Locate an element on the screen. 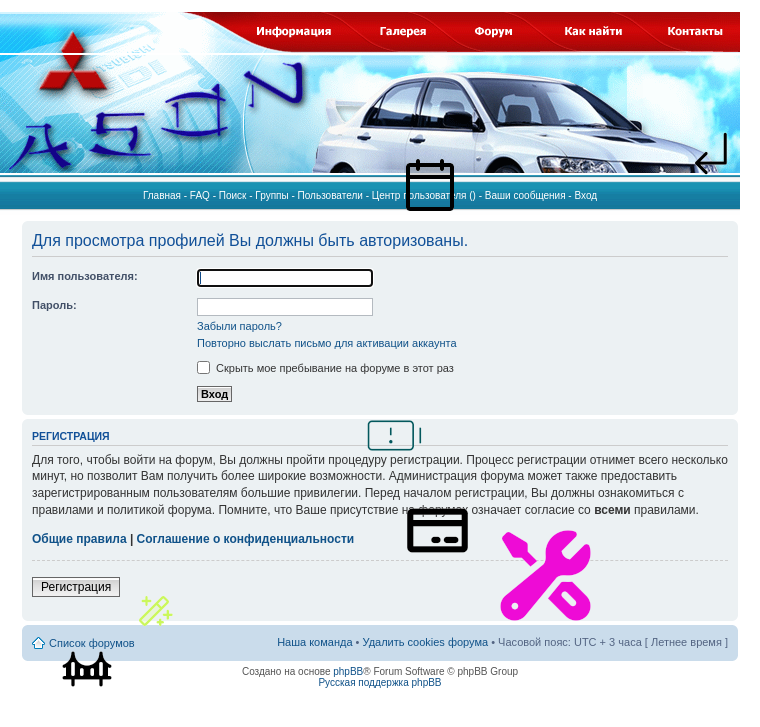 This screenshot has width=760, height=727. navigate to bridges or overpasses on a map is located at coordinates (87, 669).